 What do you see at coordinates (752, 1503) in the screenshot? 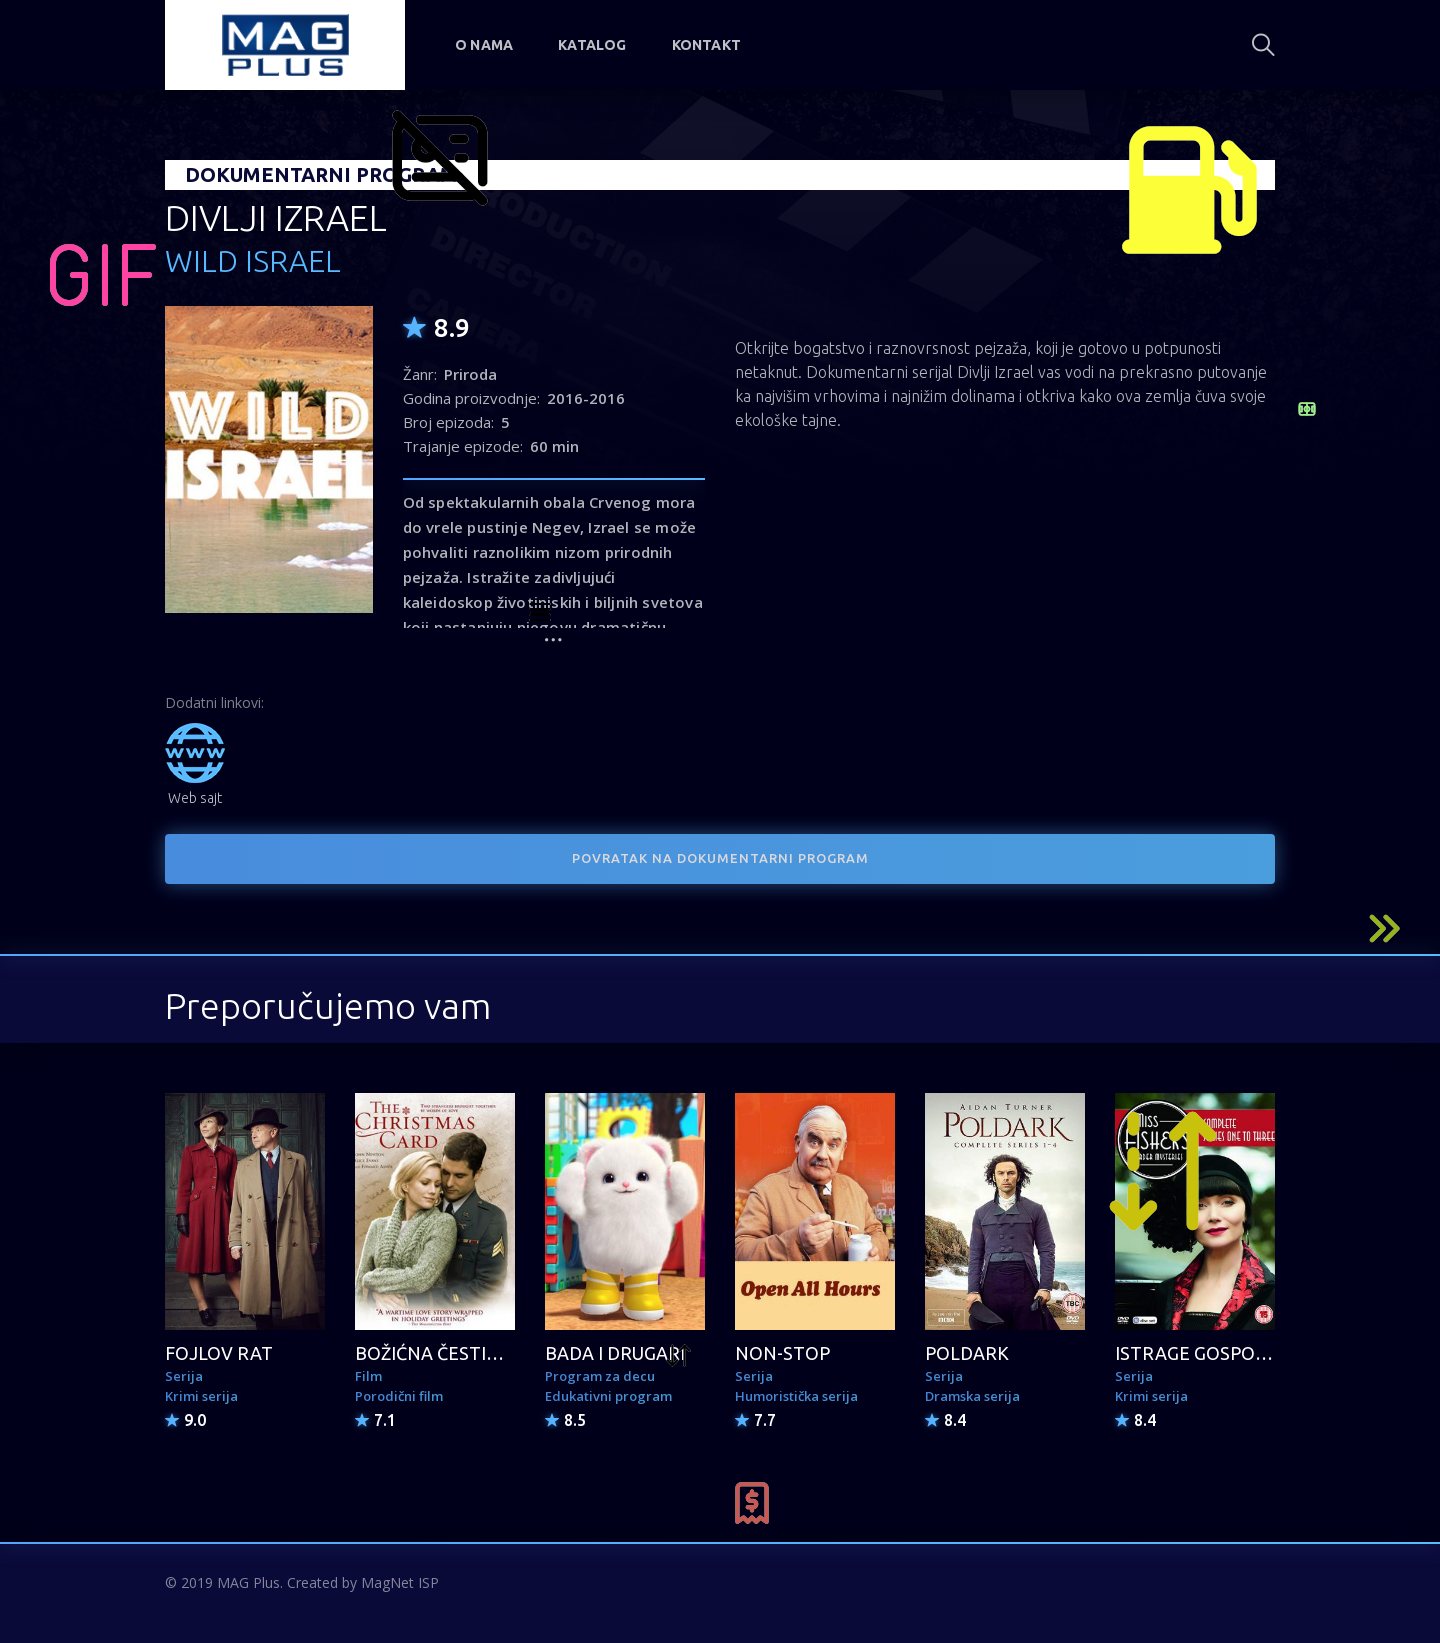
I see `view purchase receipt or transaction details` at bounding box center [752, 1503].